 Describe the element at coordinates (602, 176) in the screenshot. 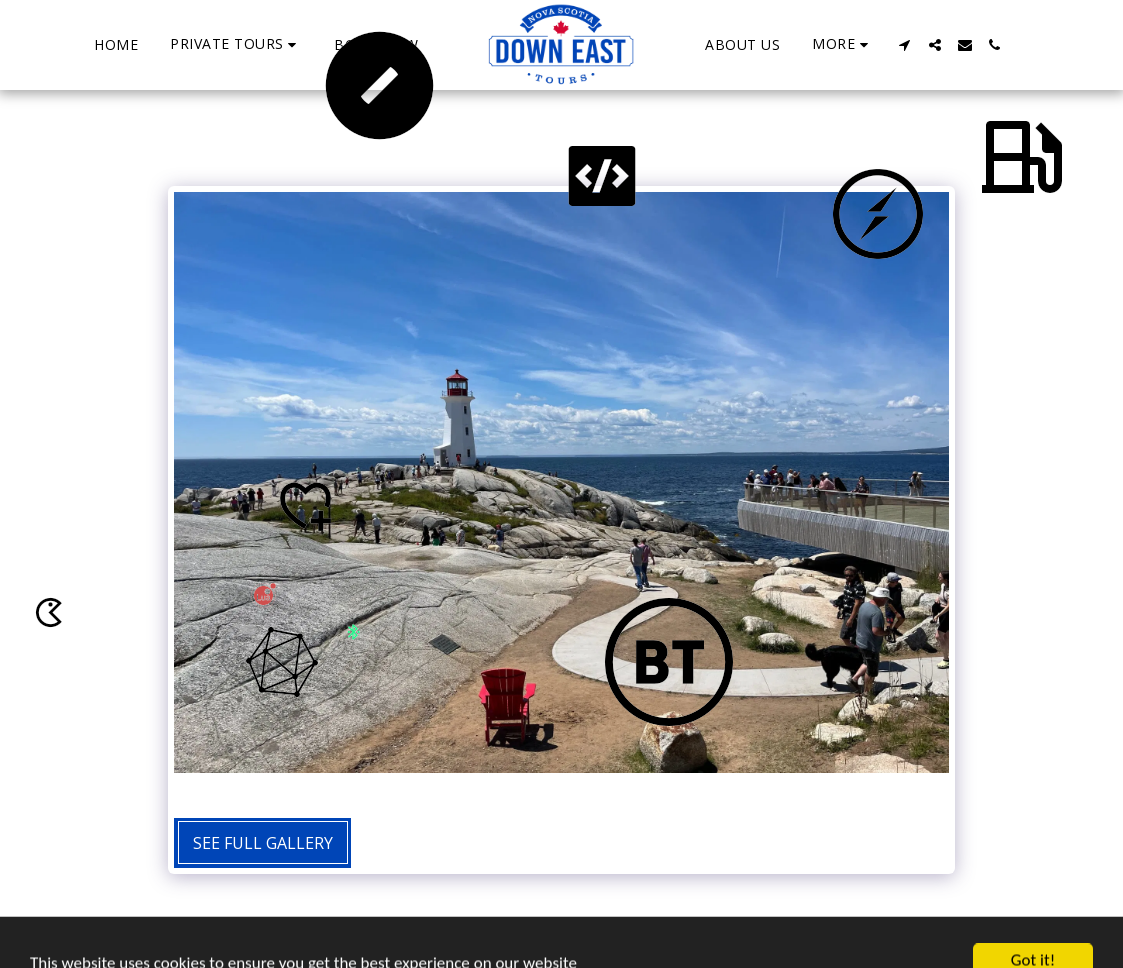

I see `open code editor or development tools` at that location.